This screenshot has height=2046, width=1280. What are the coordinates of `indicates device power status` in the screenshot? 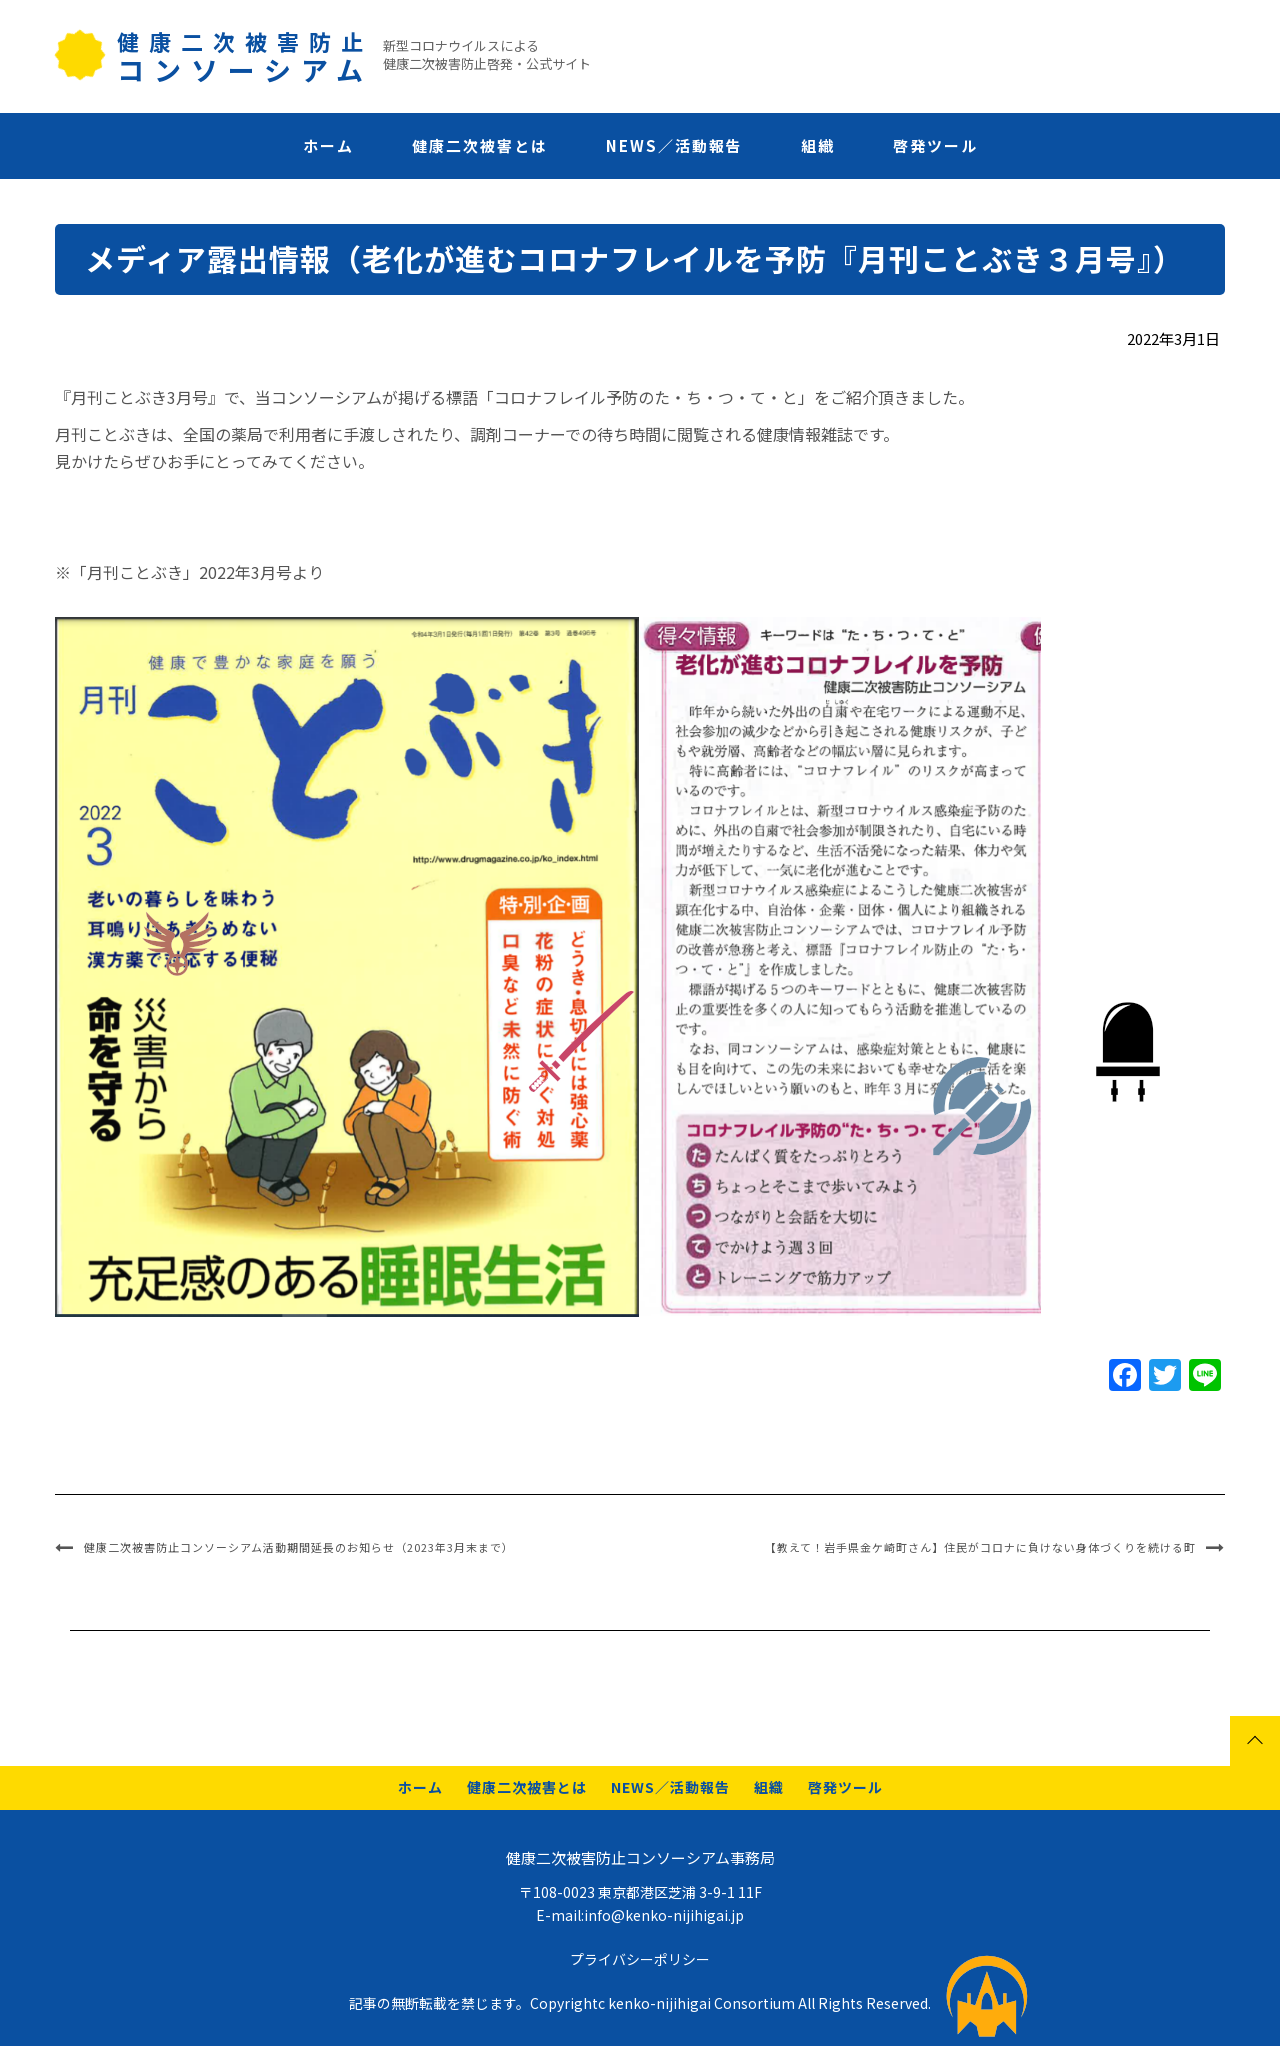 It's located at (1128, 1052).